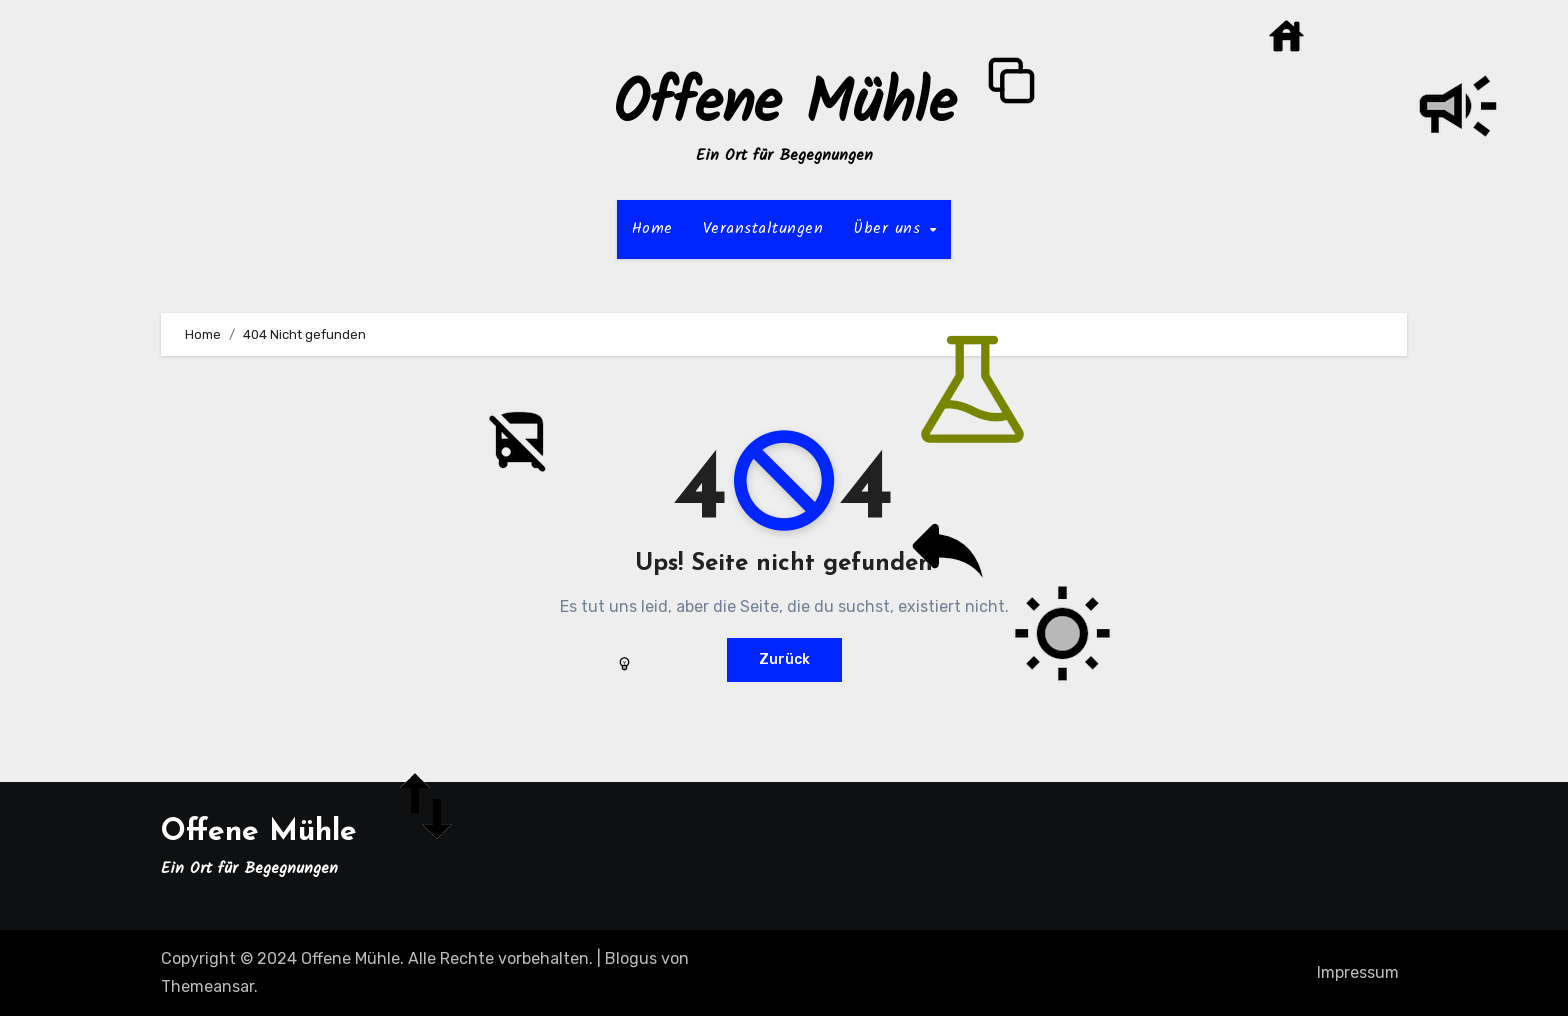  Describe the element at coordinates (624, 663) in the screenshot. I see `view tips or suggestions` at that location.